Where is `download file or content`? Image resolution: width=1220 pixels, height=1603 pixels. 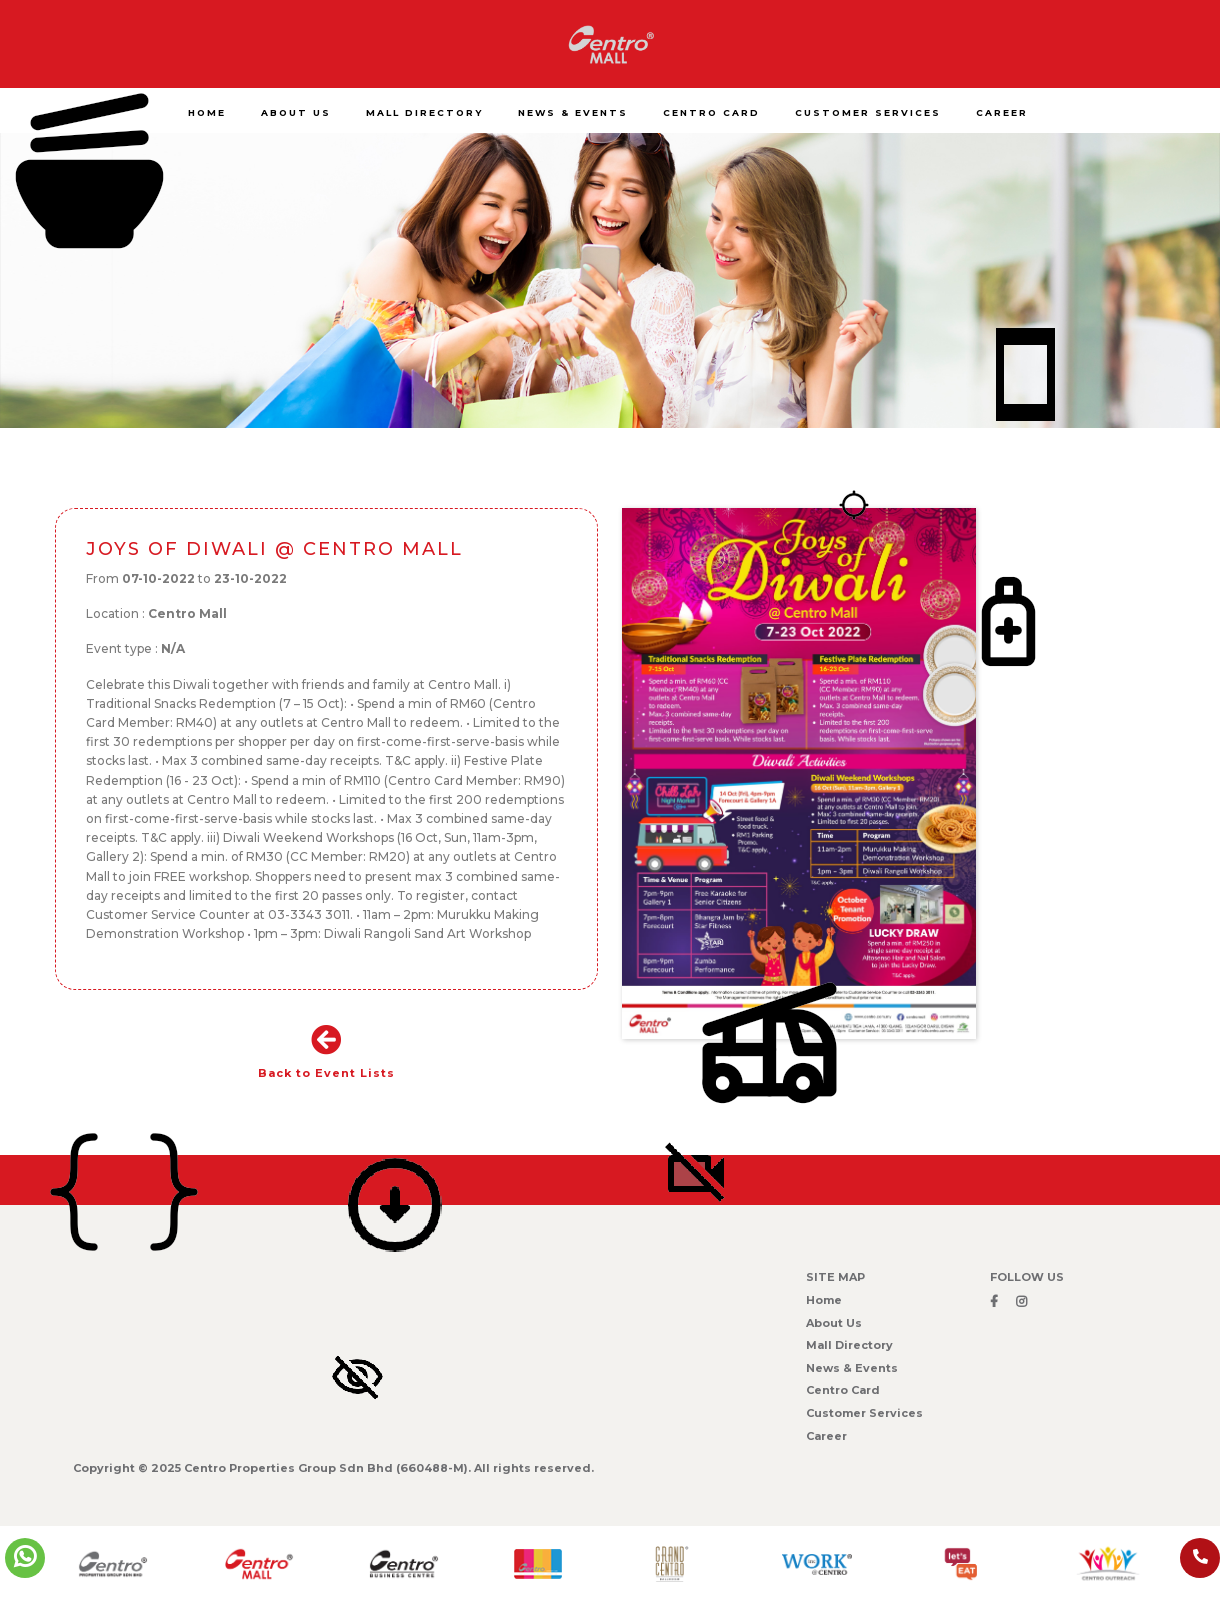
download file or content is located at coordinates (395, 1205).